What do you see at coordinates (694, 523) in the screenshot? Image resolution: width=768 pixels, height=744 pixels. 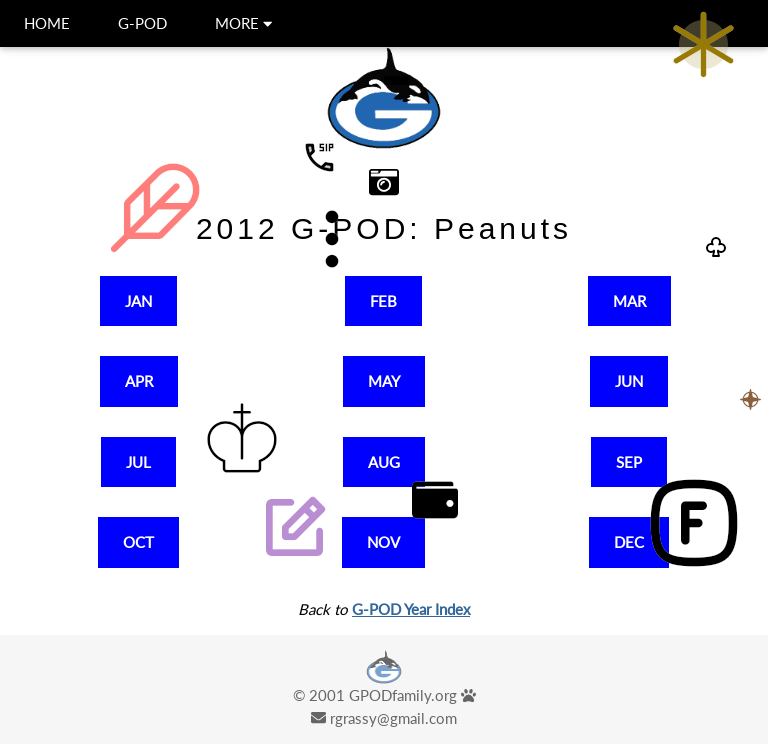 I see `open Facebook app or link` at bounding box center [694, 523].